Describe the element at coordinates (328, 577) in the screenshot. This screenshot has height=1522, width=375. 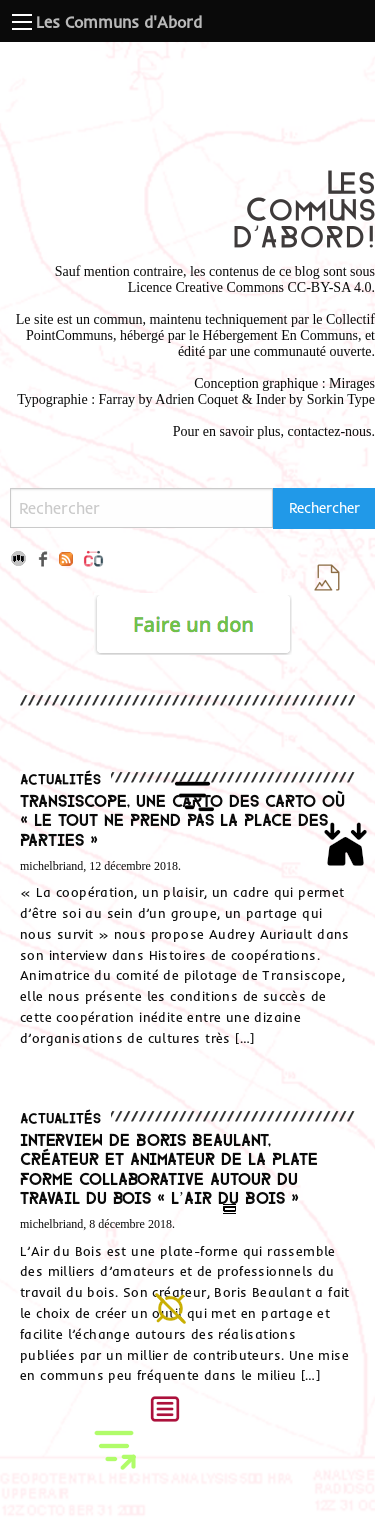
I see `view image file` at that location.